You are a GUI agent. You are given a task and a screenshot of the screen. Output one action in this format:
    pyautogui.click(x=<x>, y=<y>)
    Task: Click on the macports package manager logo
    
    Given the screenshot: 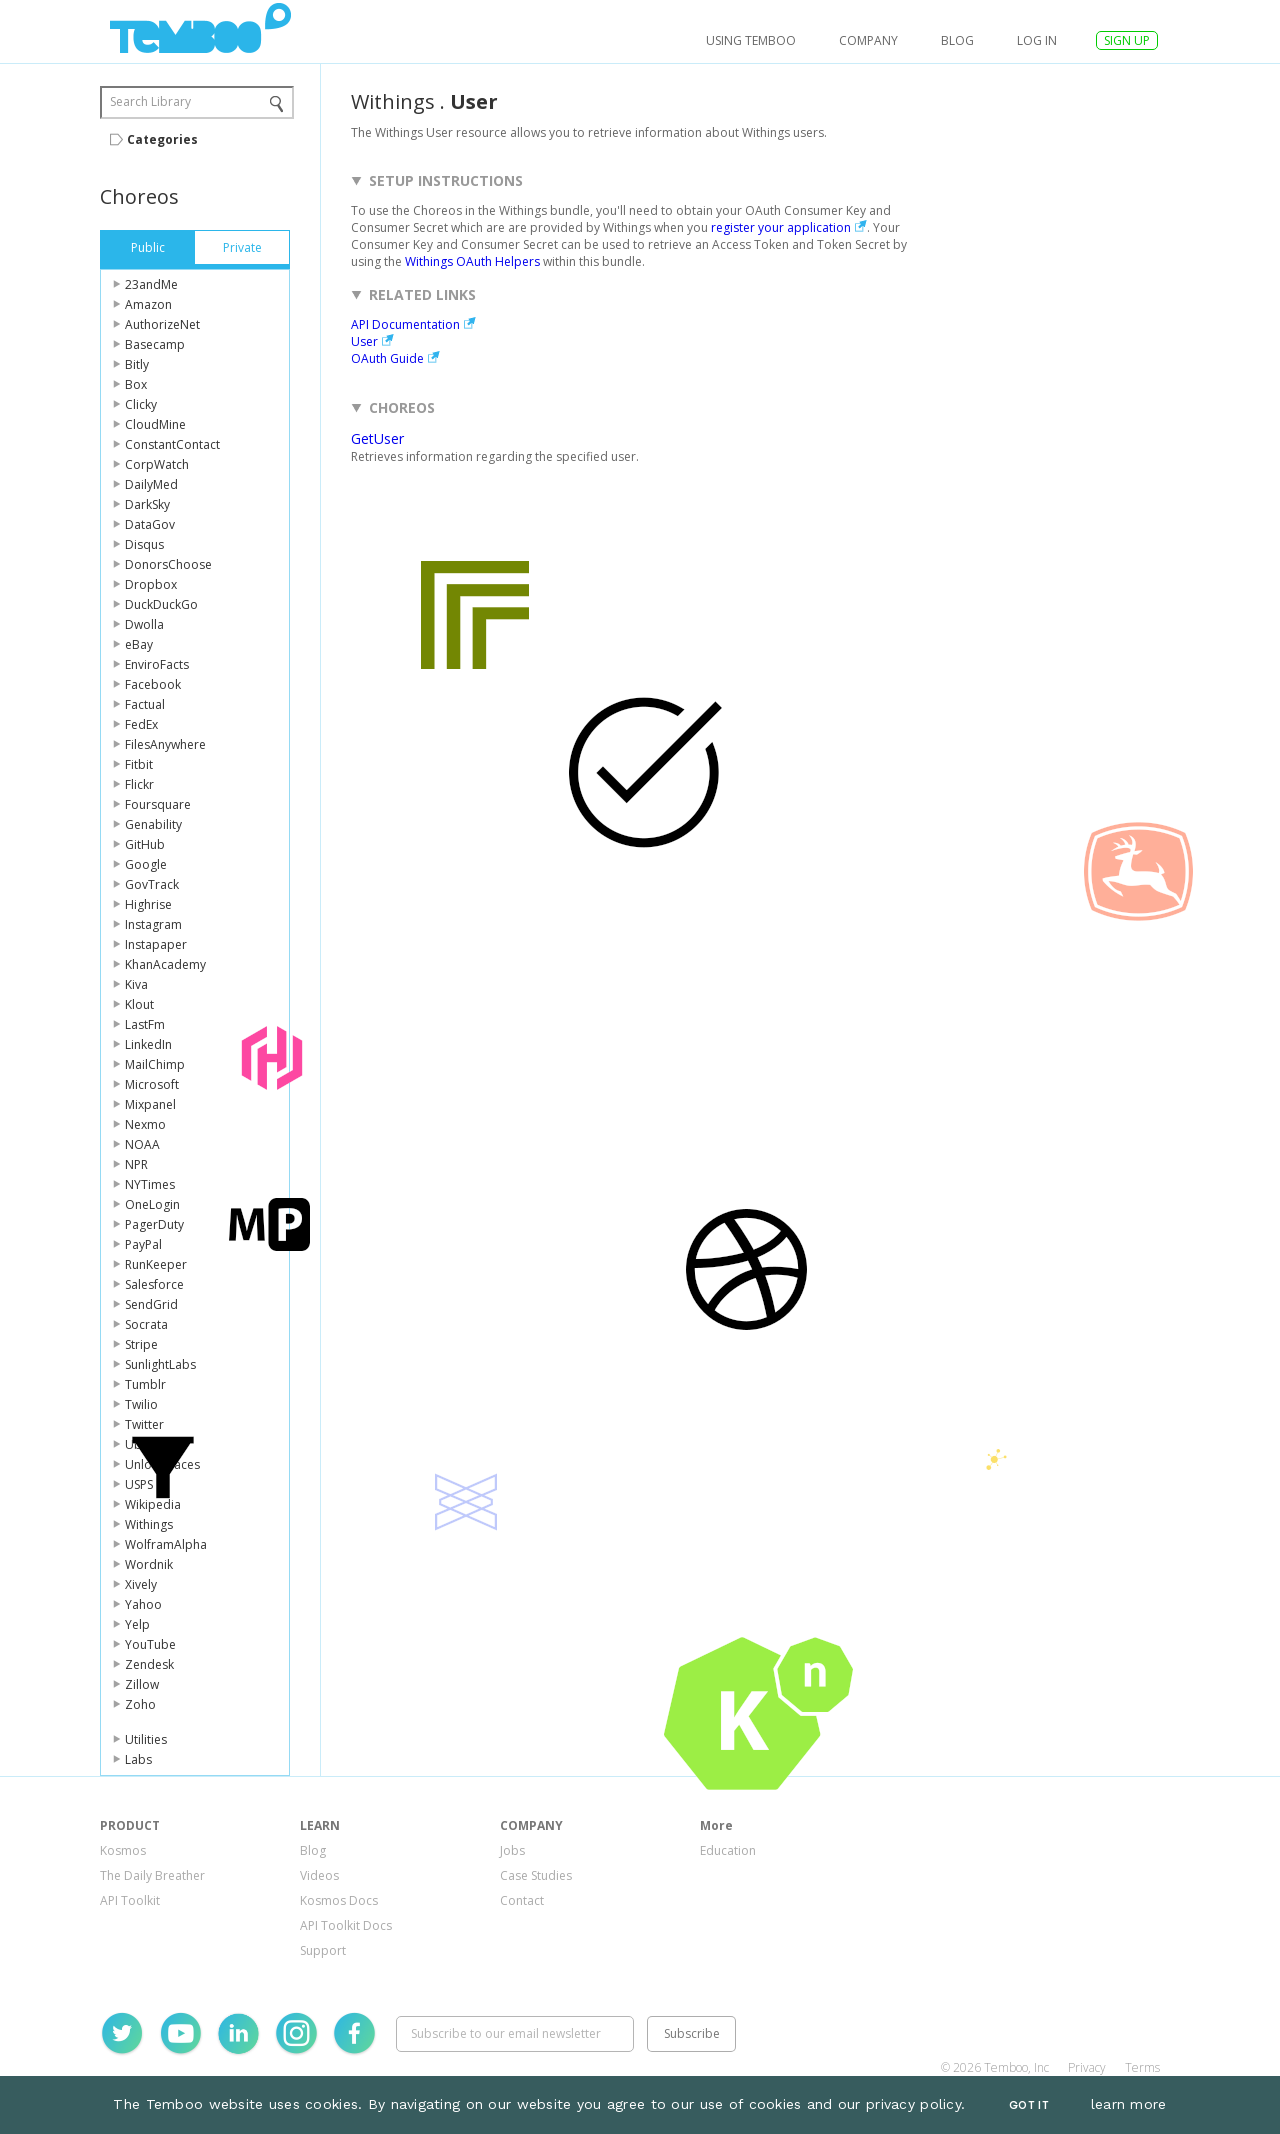 What is the action you would take?
    pyautogui.click(x=269, y=1224)
    